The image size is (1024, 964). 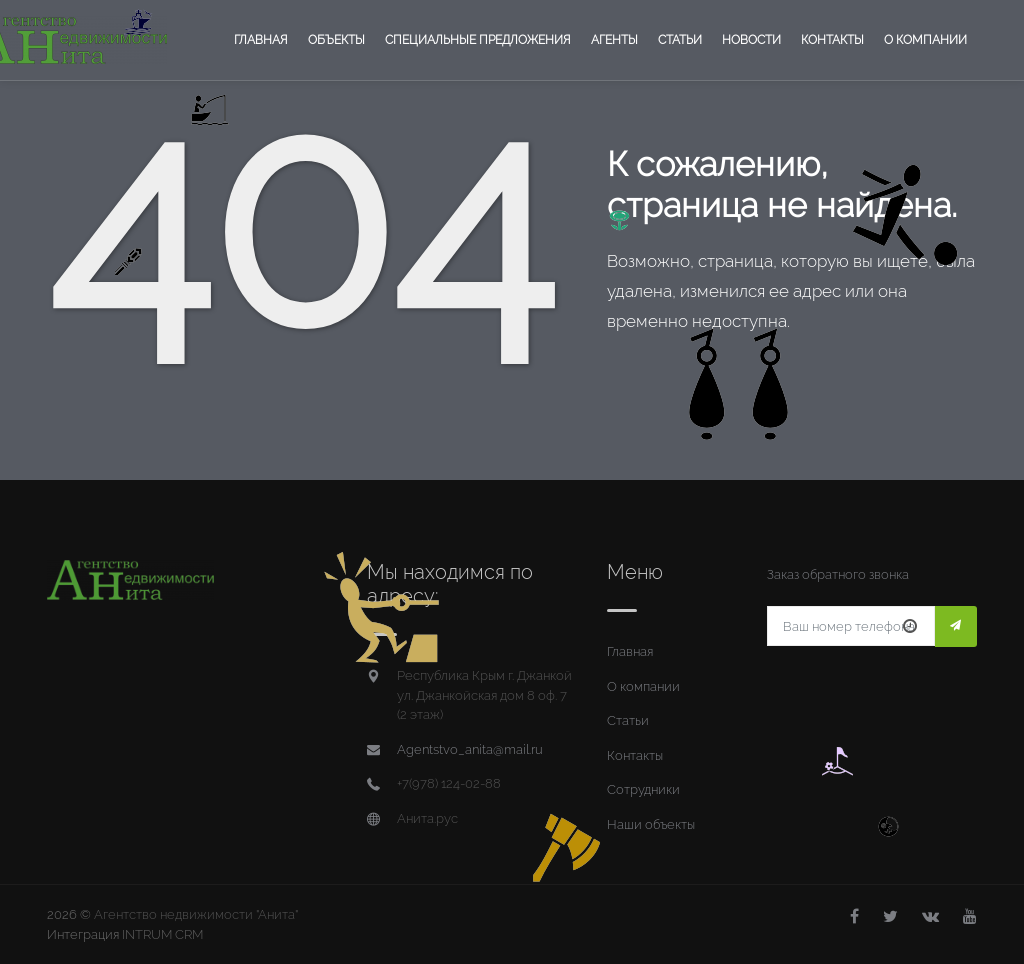 I want to click on access fishing activity or minigame, so click(x=210, y=110).